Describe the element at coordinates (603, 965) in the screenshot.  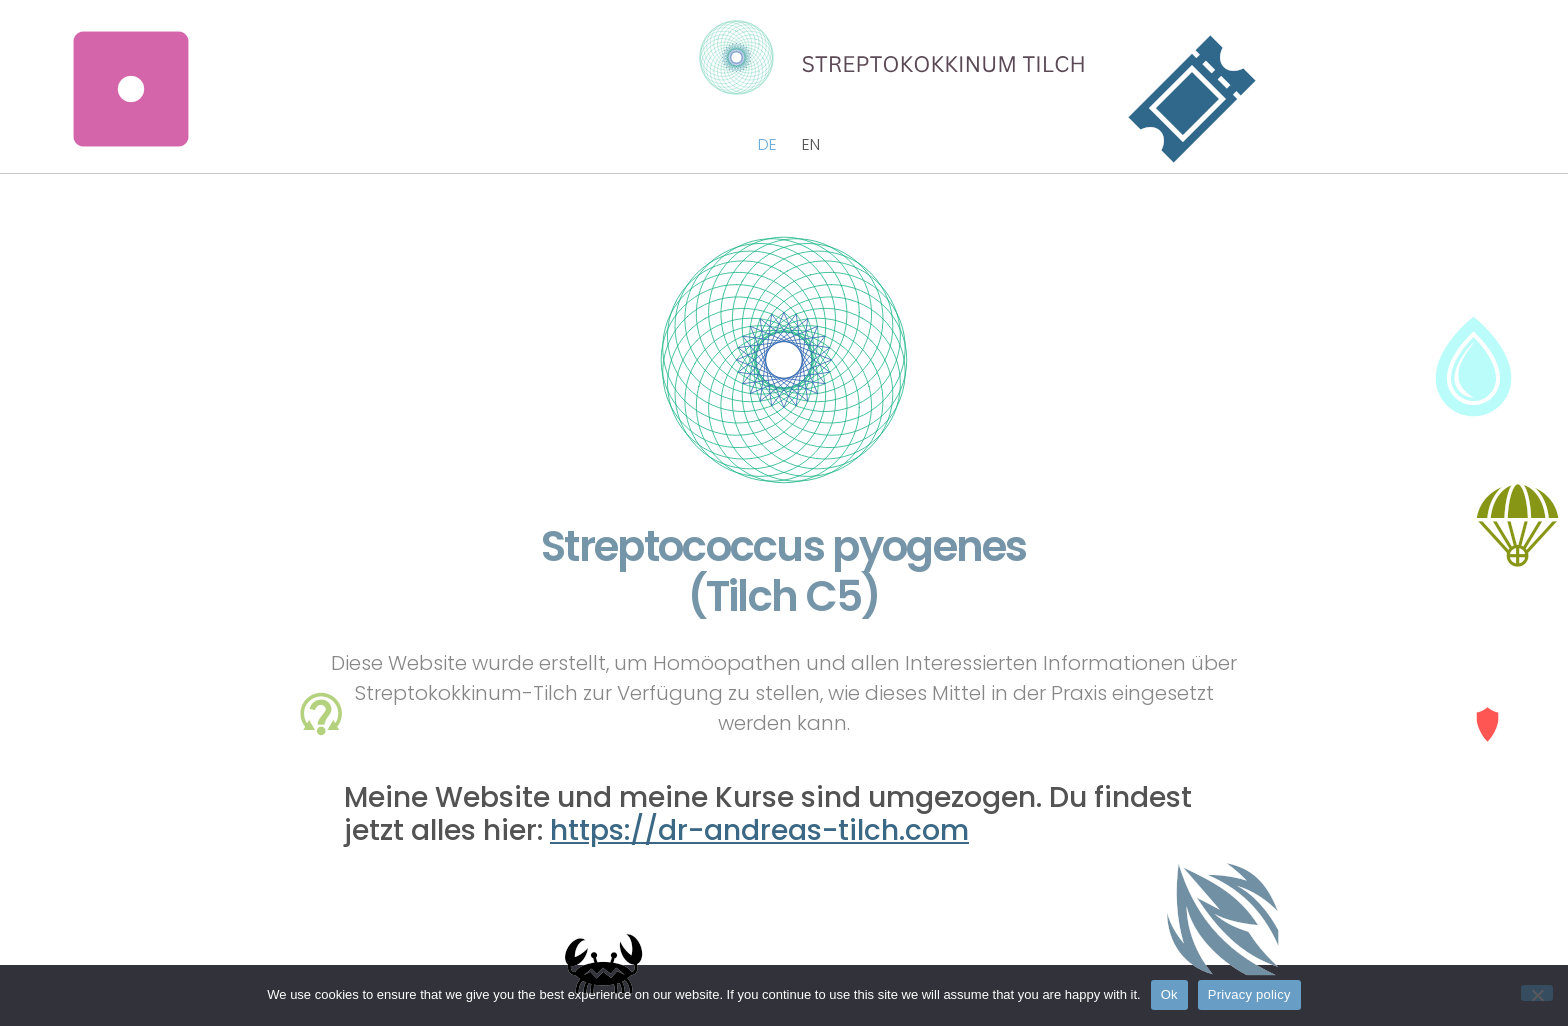
I see `indicates a failed or unsuccessful game action` at that location.